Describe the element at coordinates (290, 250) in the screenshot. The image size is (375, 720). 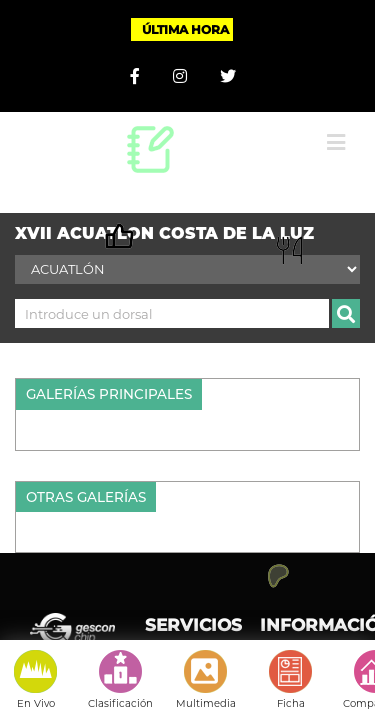
I see `access food and dining options` at that location.